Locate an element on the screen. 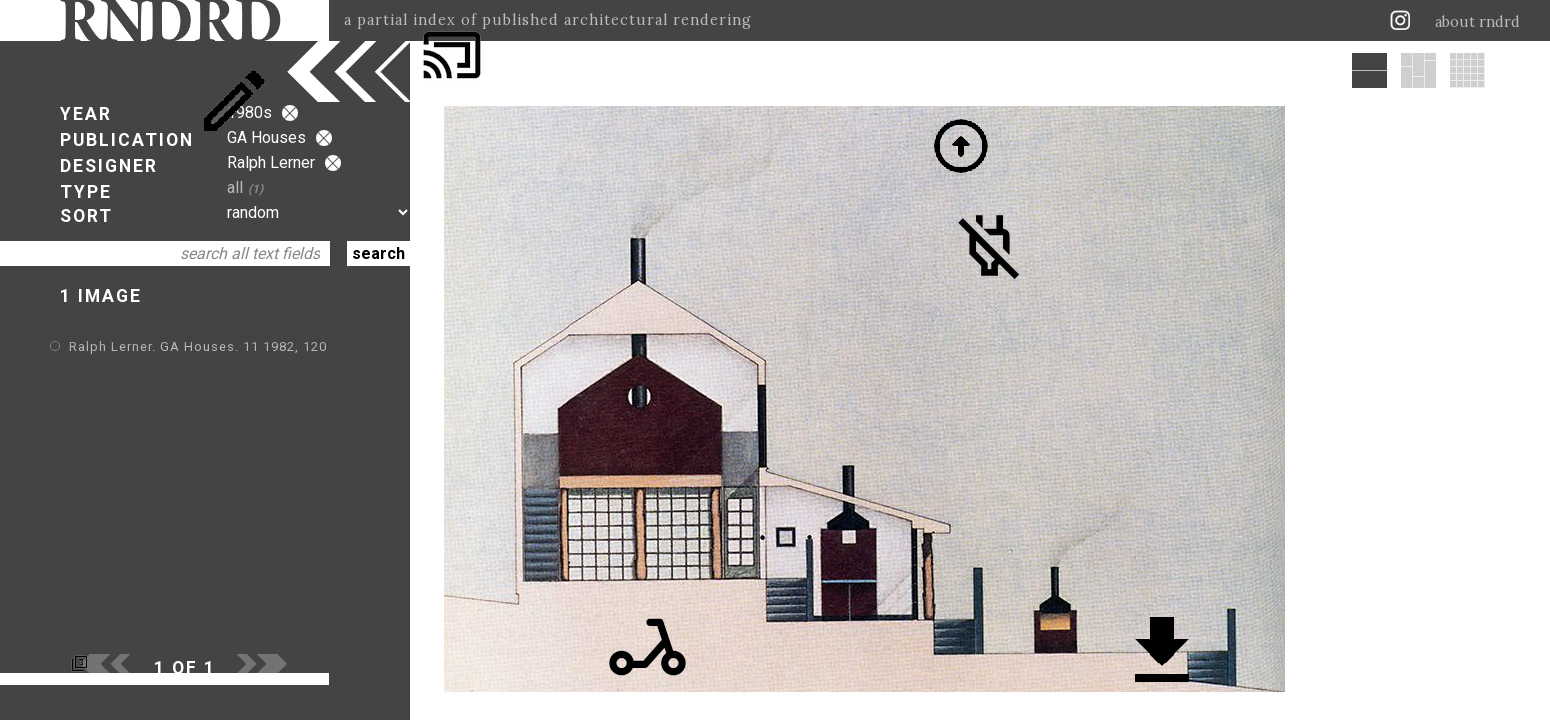 The height and width of the screenshot is (720, 1550). edit or modify content is located at coordinates (234, 100).